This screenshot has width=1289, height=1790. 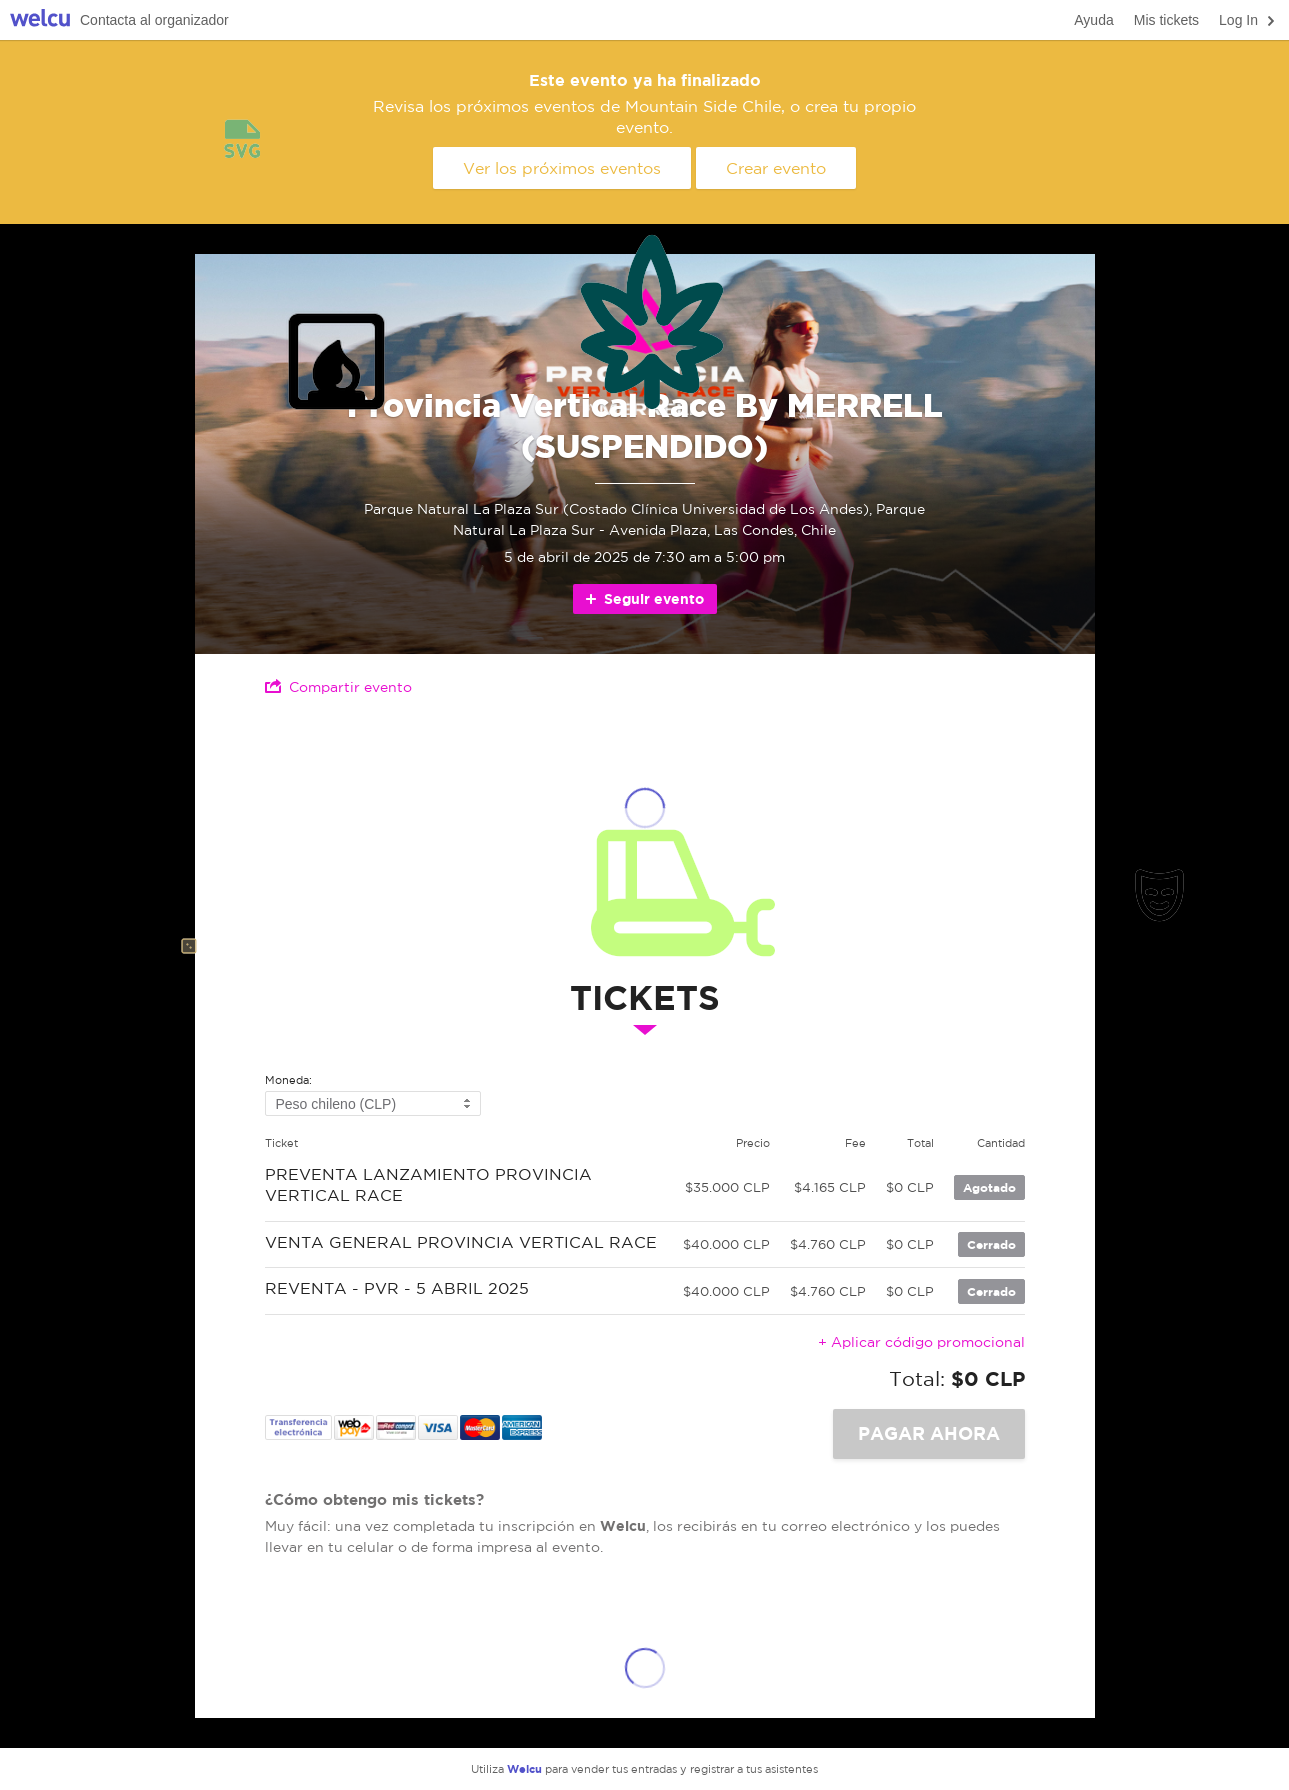 What do you see at coordinates (652, 322) in the screenshot?
I see `indicates cannabis-related content or products` at bounding box center [652, 322].